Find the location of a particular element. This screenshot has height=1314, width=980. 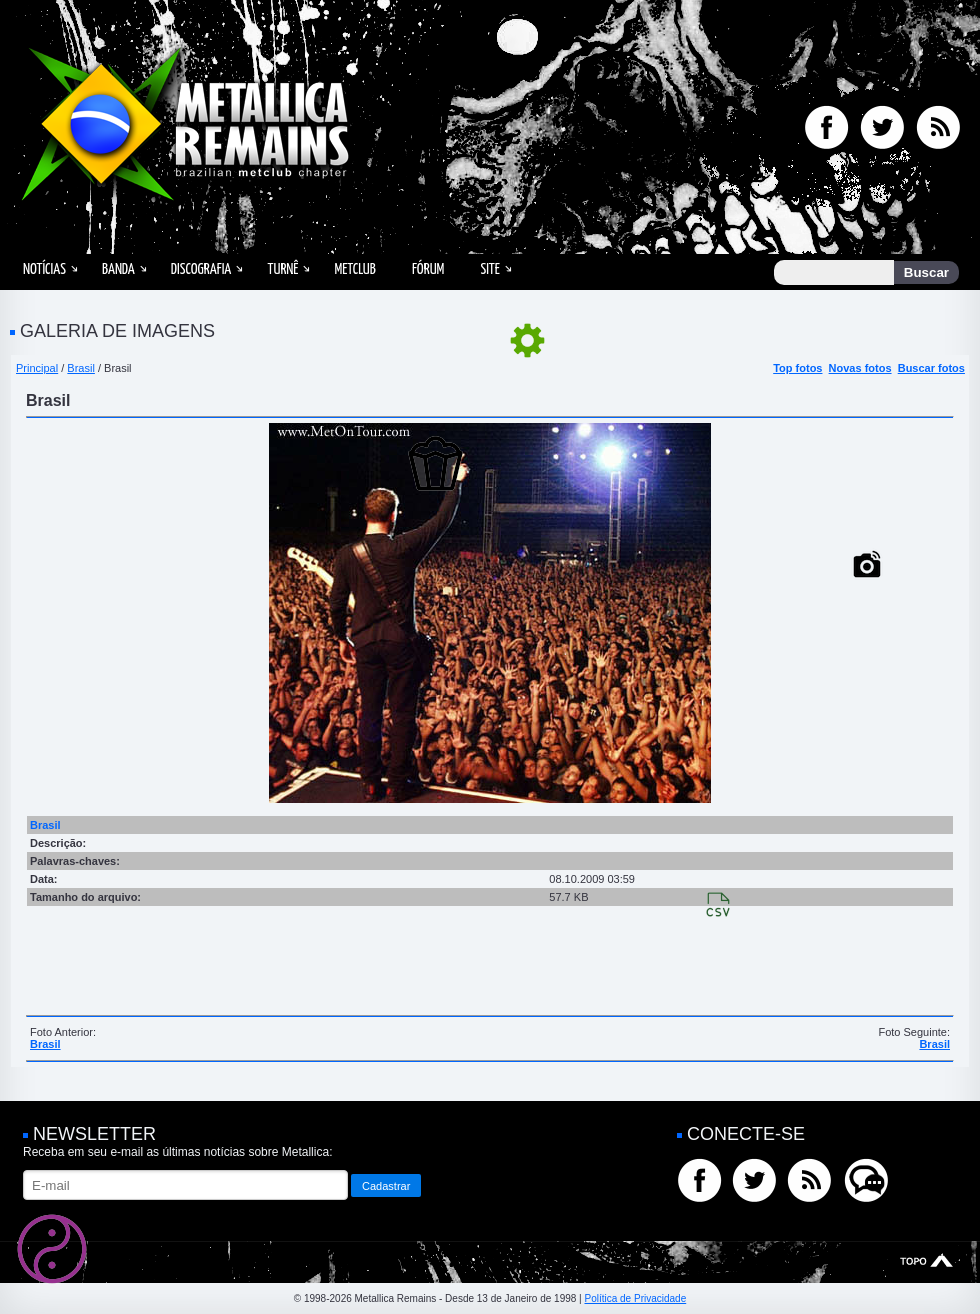

access movies or entertainment section is located at coordinates (435, 465).